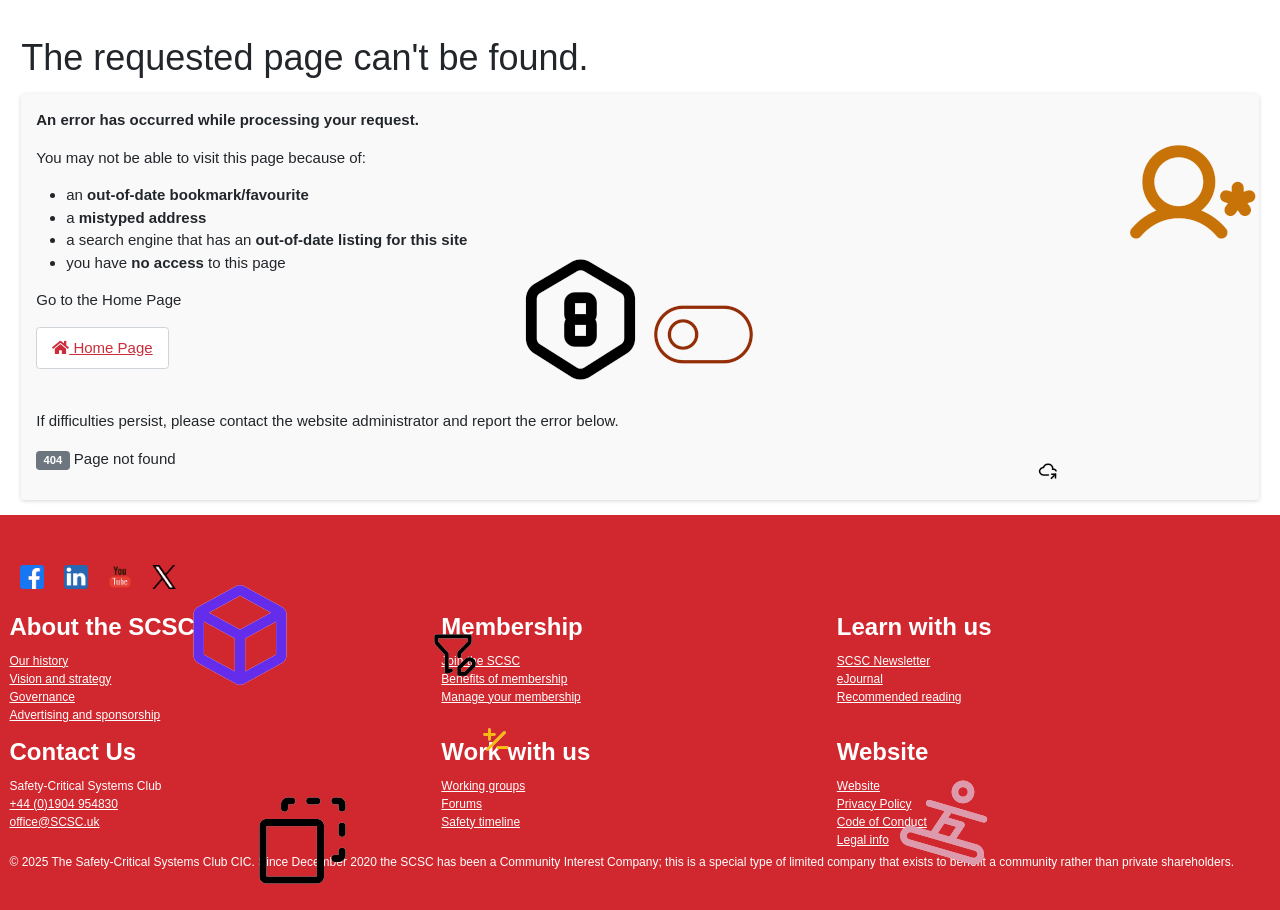  Describe the element at coordinates (1048, 470) in the screenshot. I see `share a file to the cloud` at that location.